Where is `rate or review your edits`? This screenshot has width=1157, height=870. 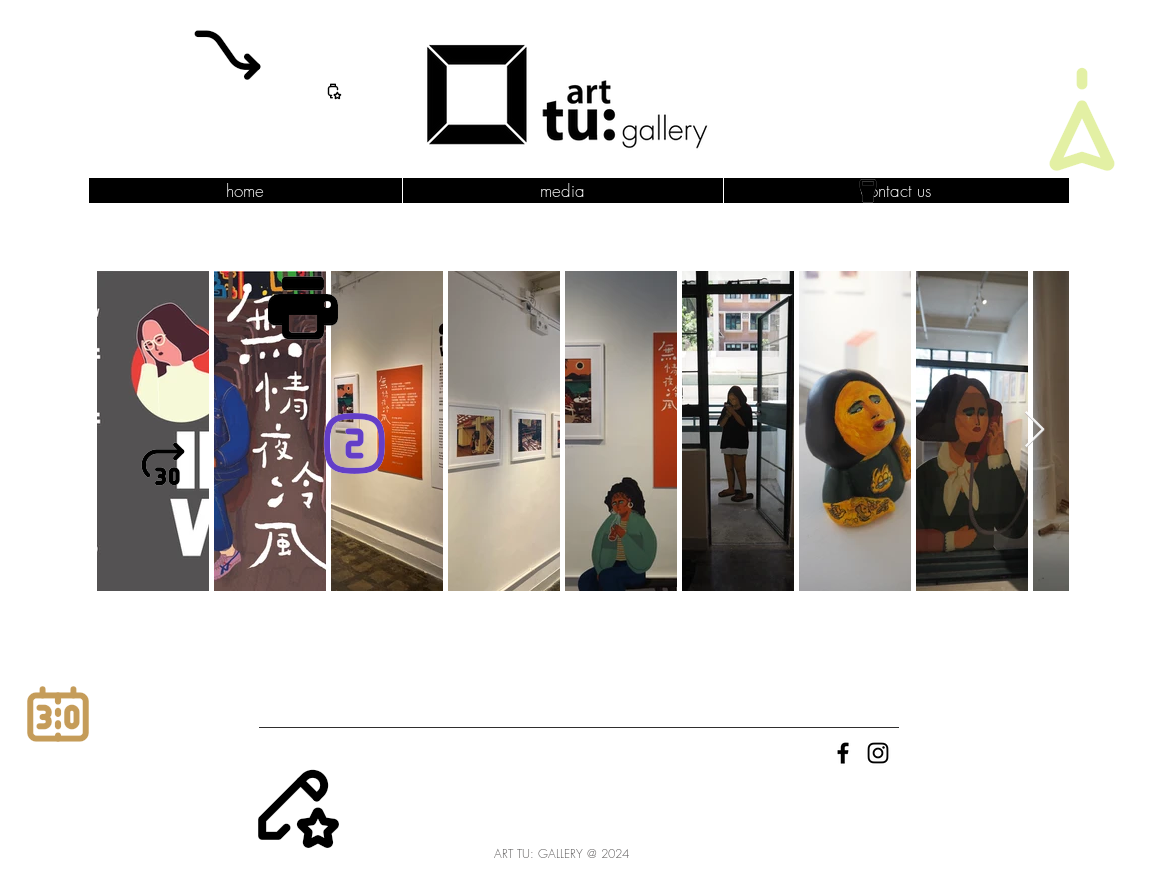
rate or review your edits is located at coordinates (294, 803).